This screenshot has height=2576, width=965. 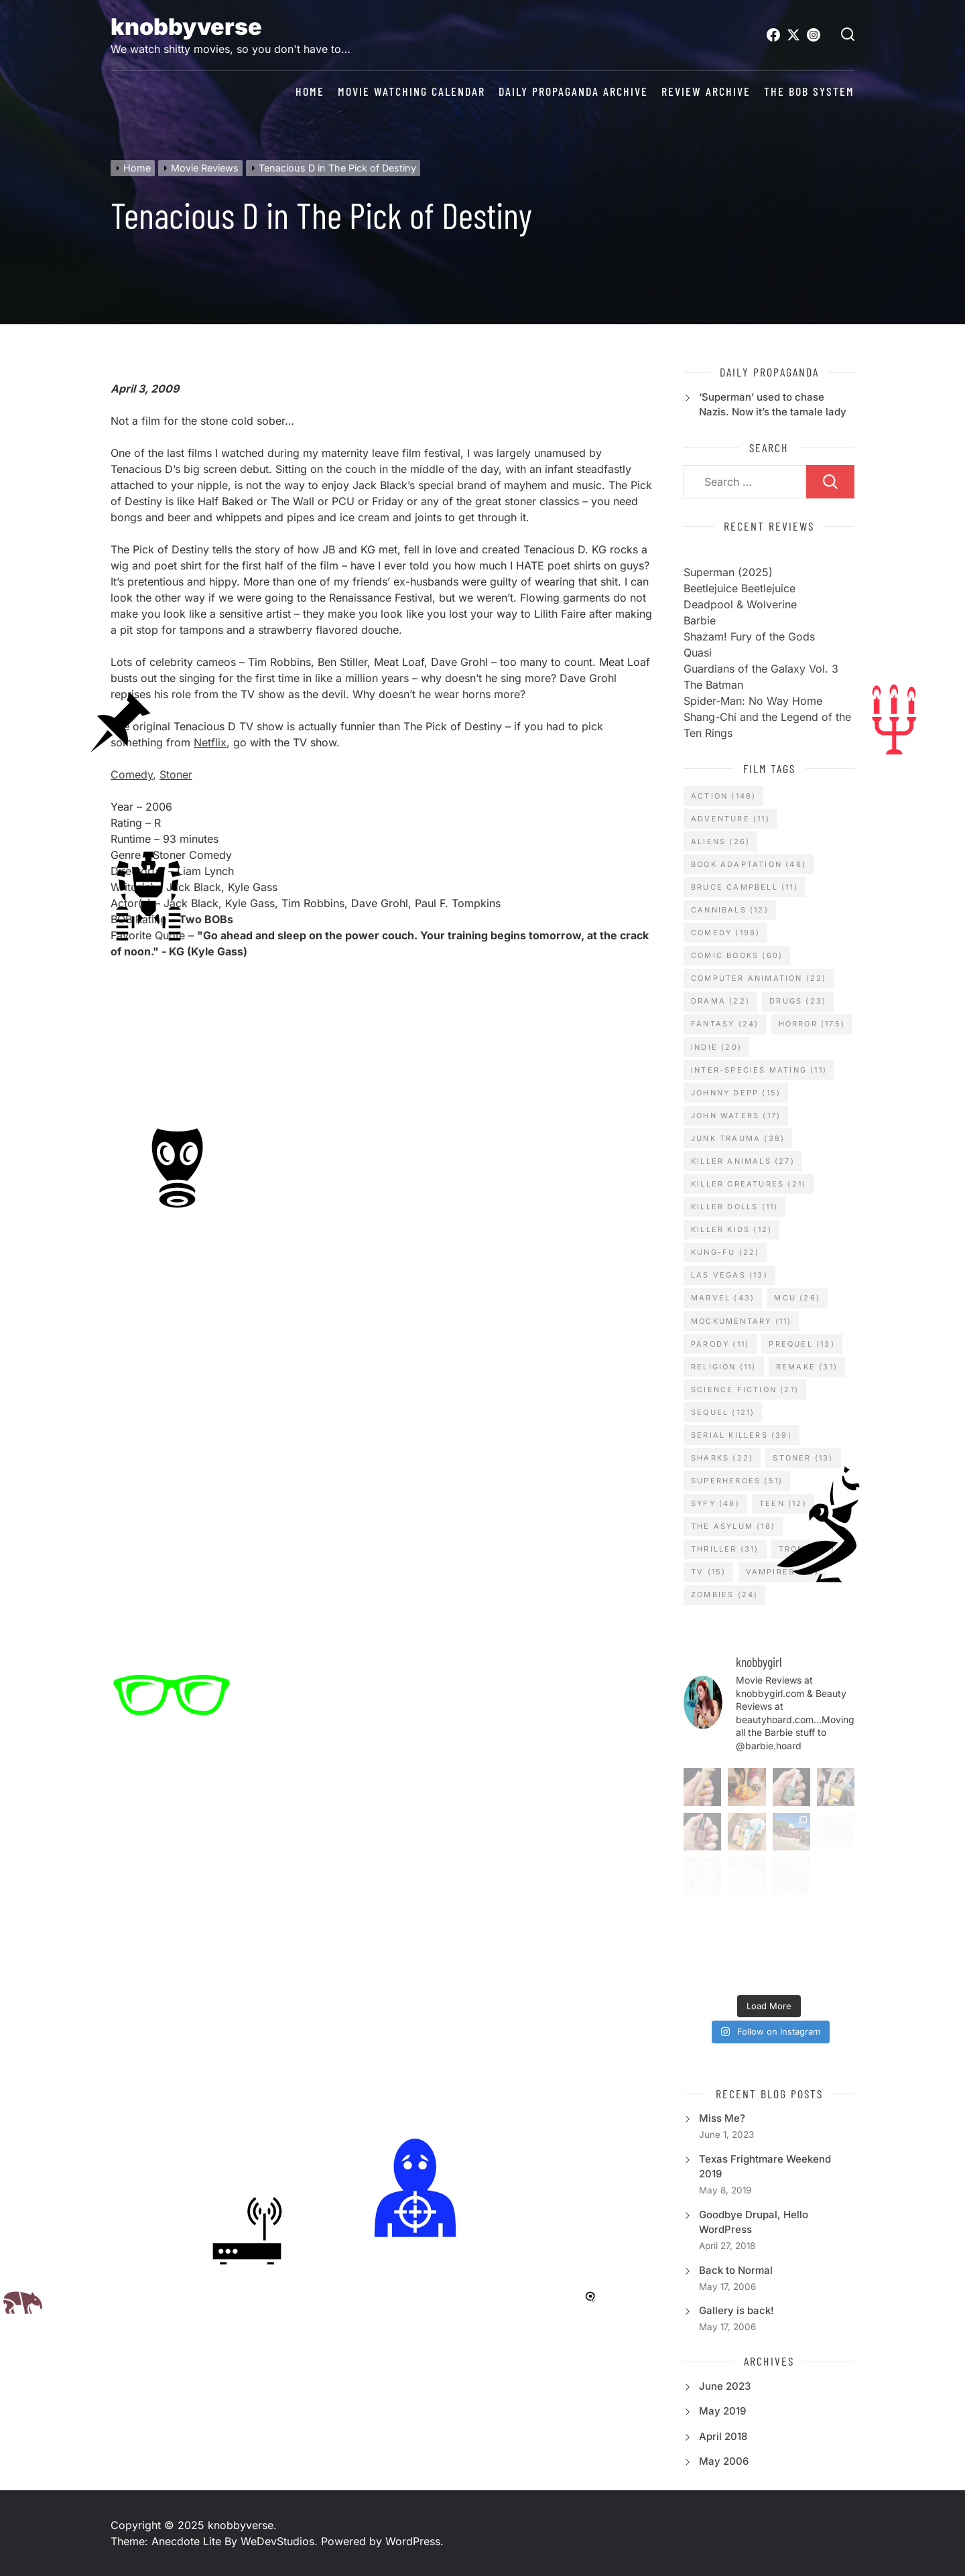 I want to click on pin an item to keep it visible, so click(x=120, y=722).